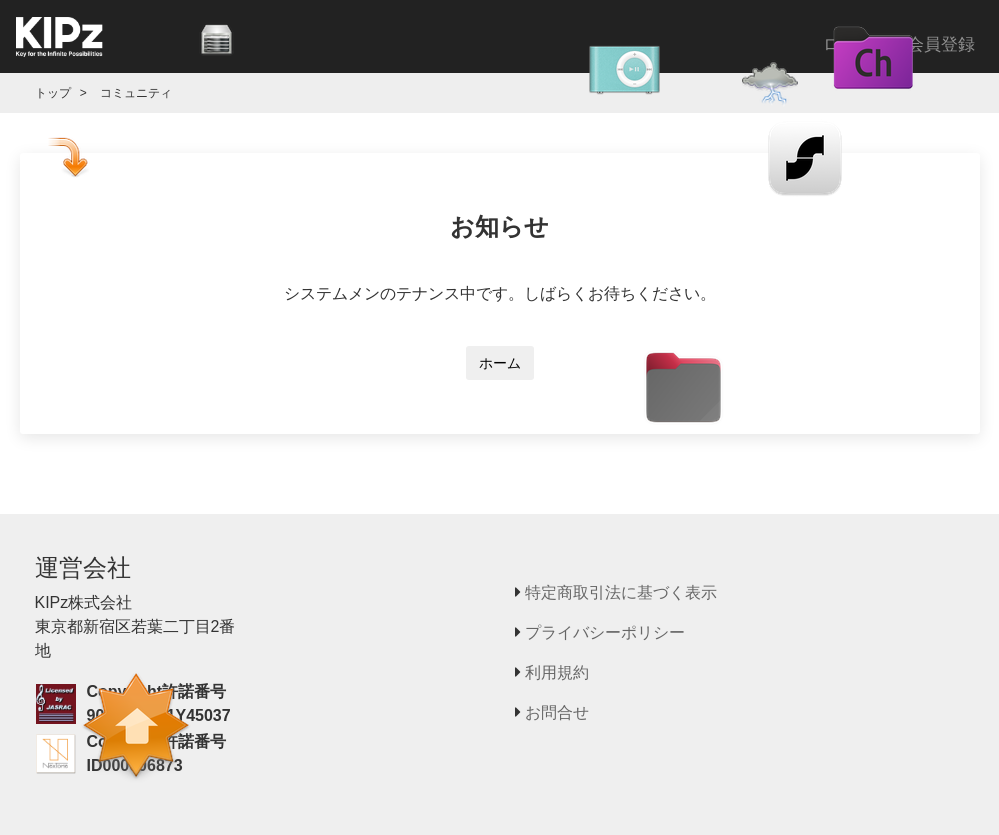  What do you see at coordinates (805, 158) in the screenshot?
I see `open screenpipe app` at bounding box center [805, 158].